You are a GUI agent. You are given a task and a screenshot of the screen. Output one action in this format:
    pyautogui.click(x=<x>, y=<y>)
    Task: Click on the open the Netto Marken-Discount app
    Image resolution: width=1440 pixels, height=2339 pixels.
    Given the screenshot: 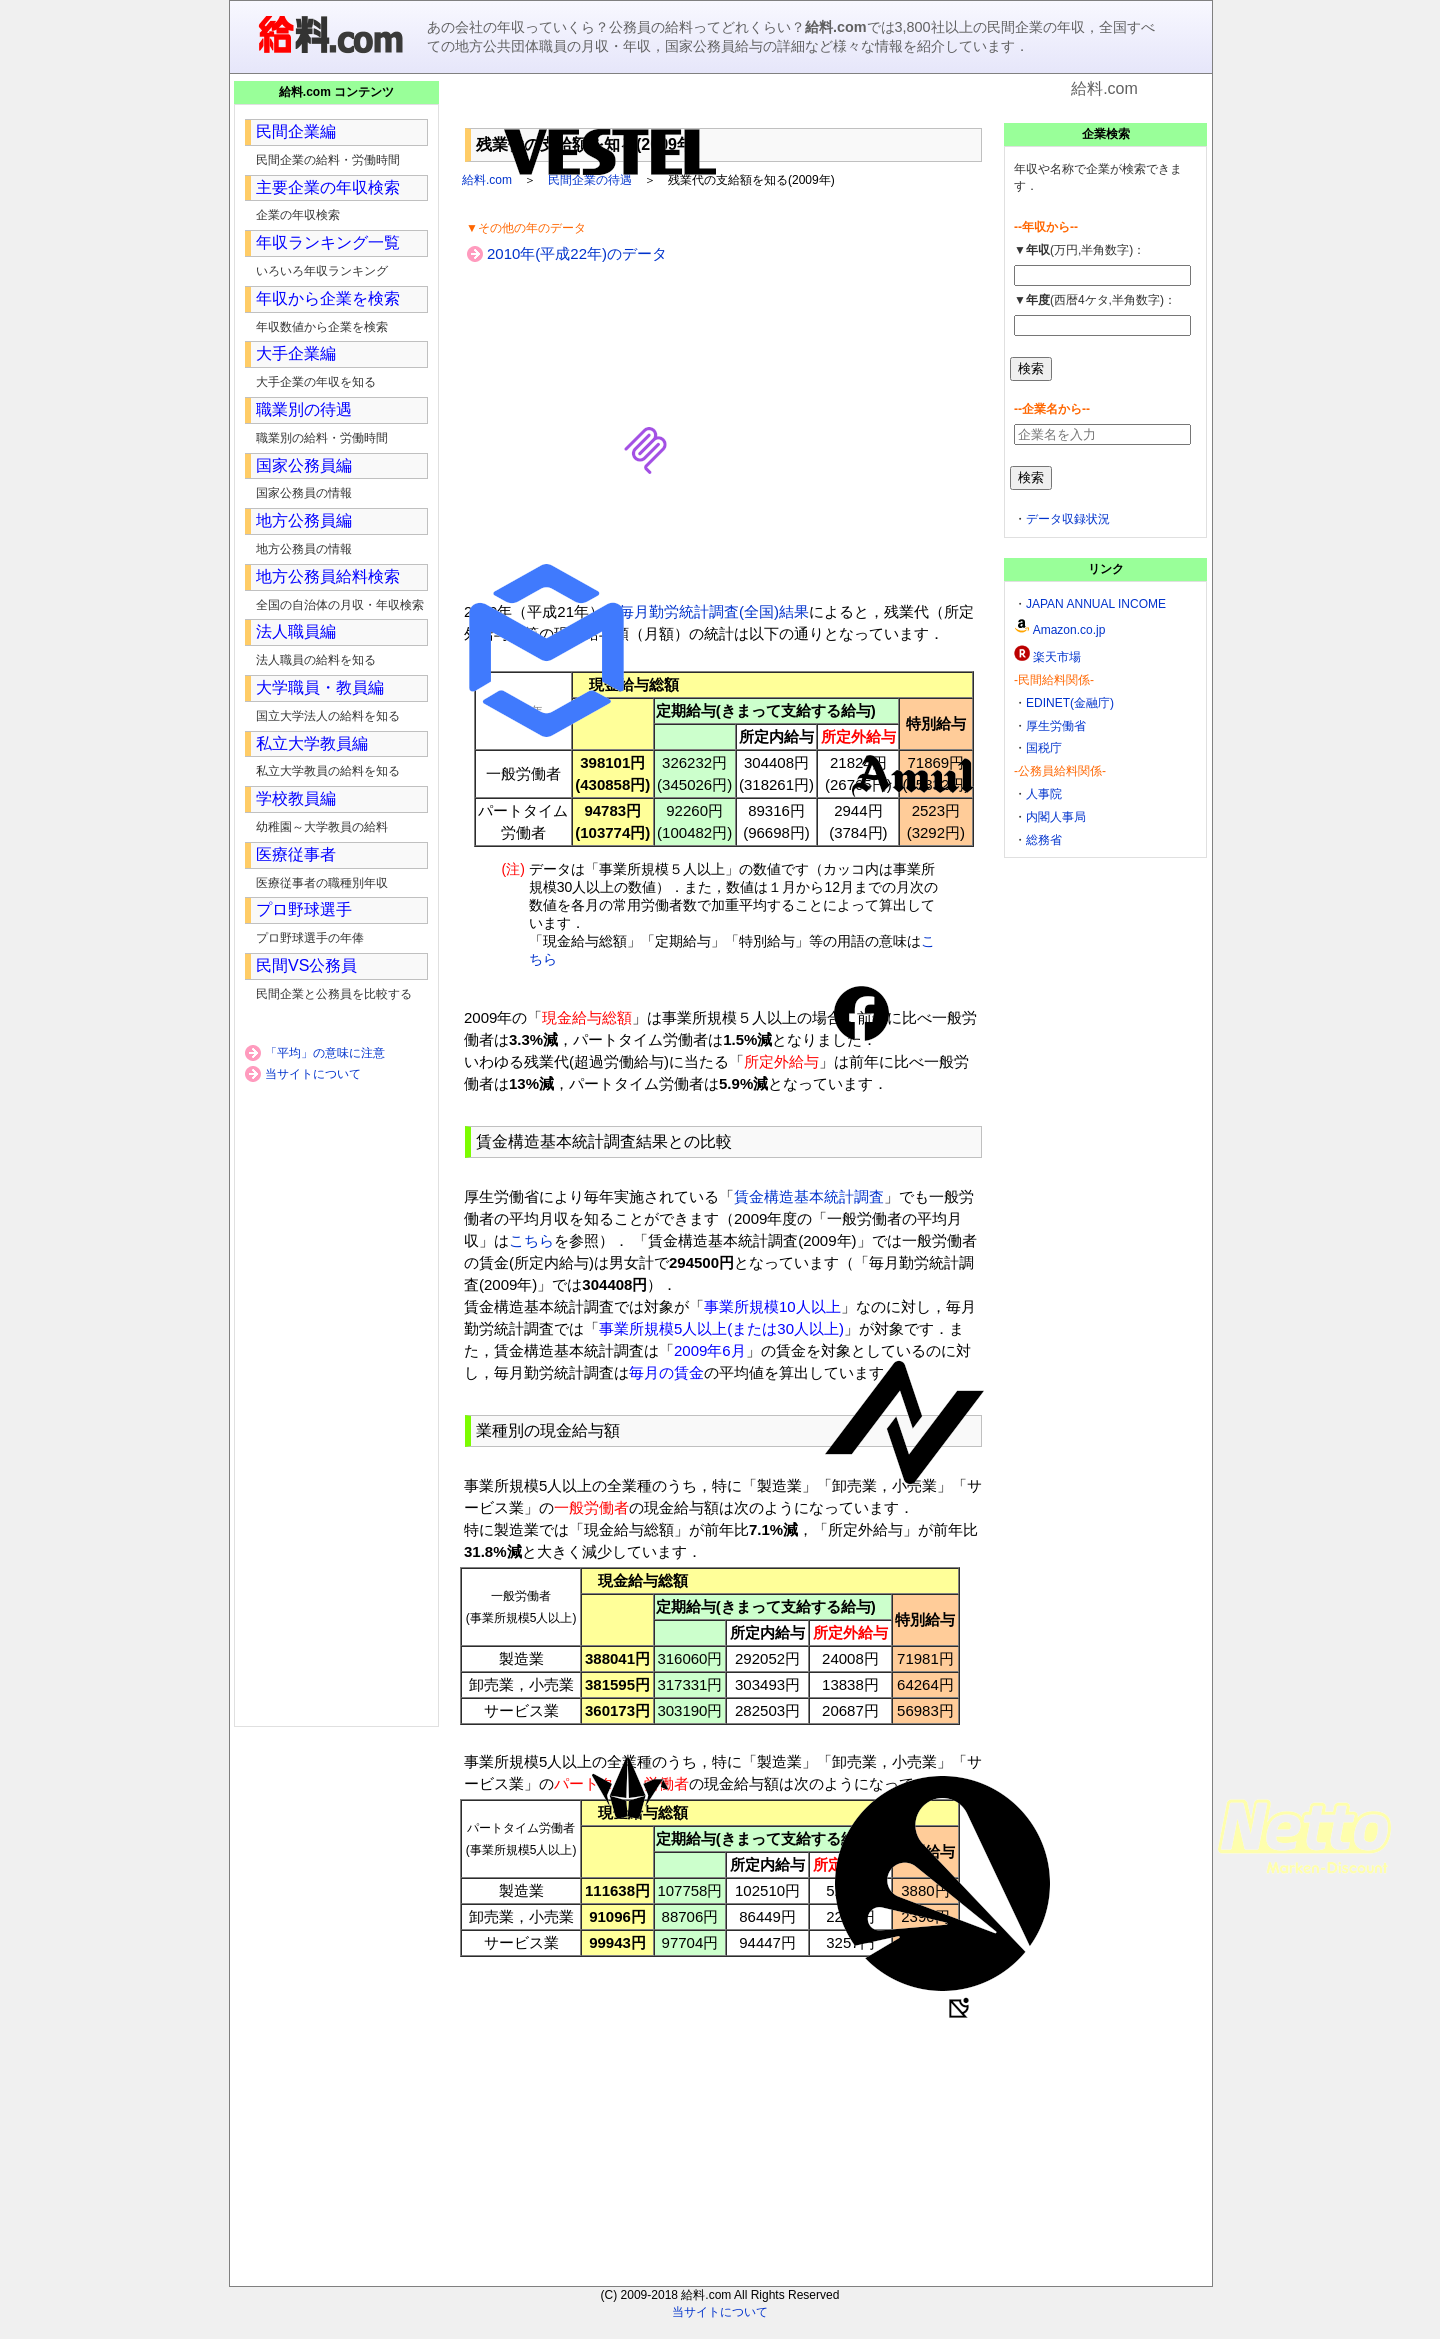 What is the action you would take?
    pyautogui.click(x=1304, y=1836)
    